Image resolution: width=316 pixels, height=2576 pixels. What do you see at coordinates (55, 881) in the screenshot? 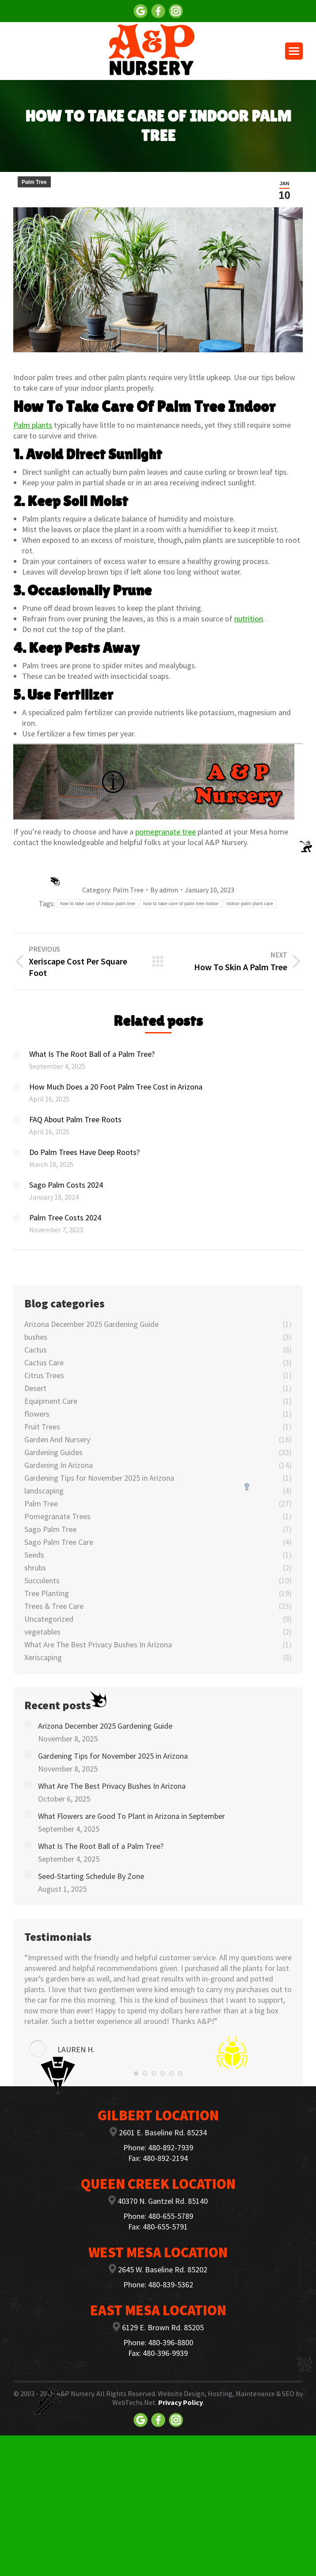
I see `indicates an unstable or volatile attack in-game` at bounding box center [55, 881].